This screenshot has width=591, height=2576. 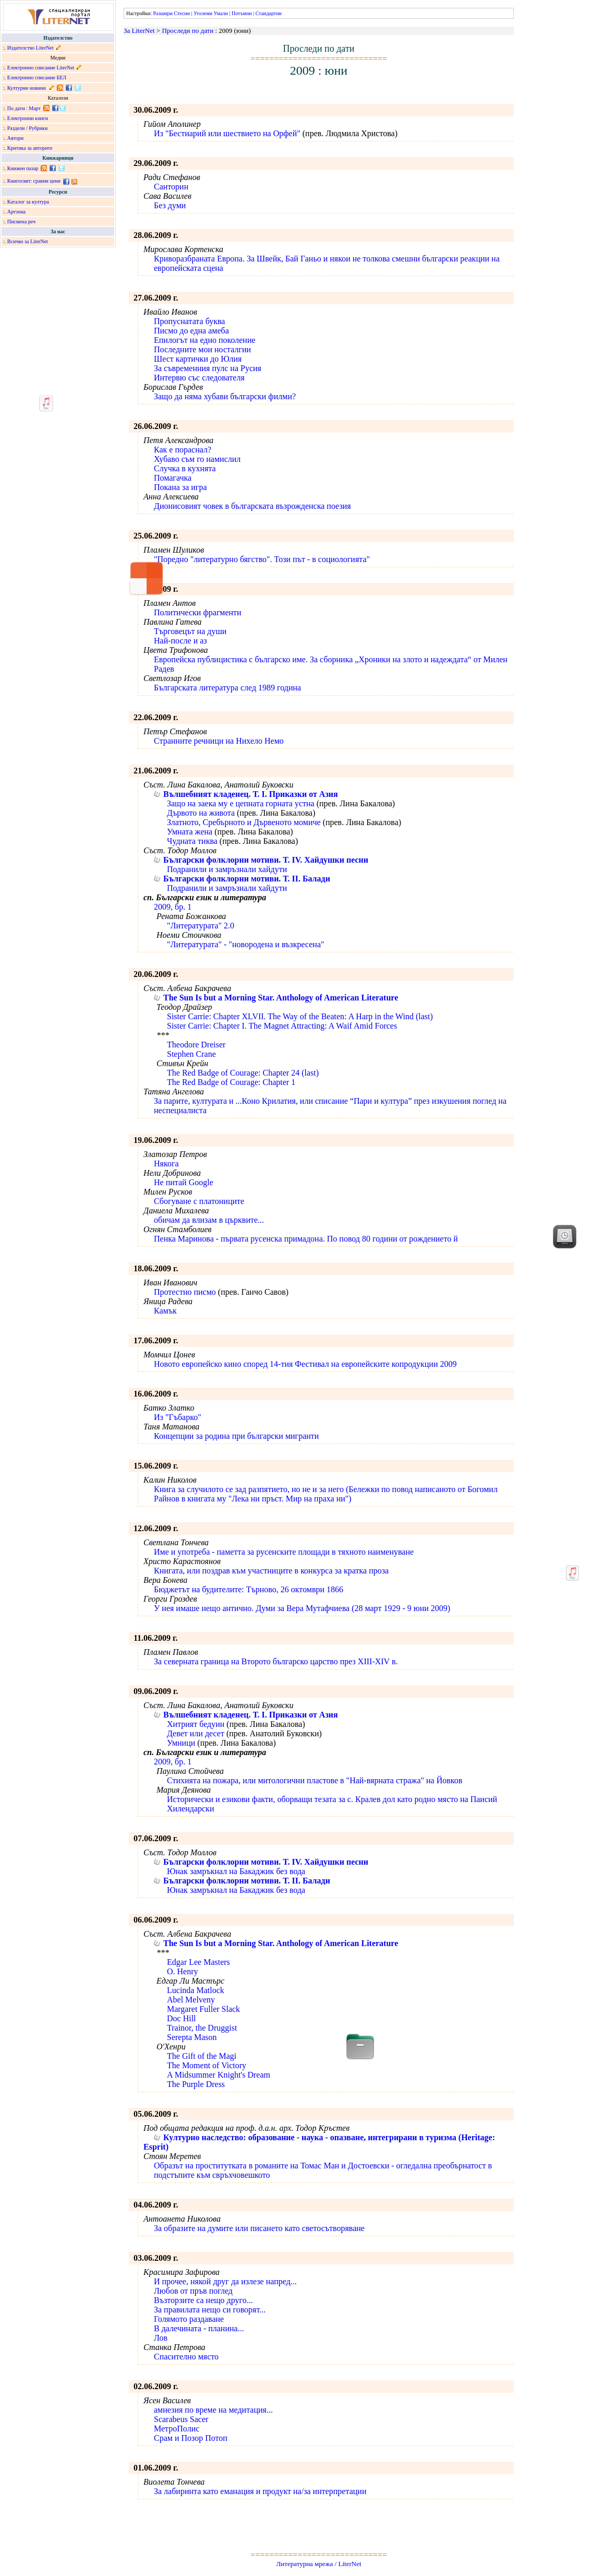 What do you see at coordinates (46, 403) in the screenshot?
I see `flac audio file in ogg container format` at bounding box center [46, 403].